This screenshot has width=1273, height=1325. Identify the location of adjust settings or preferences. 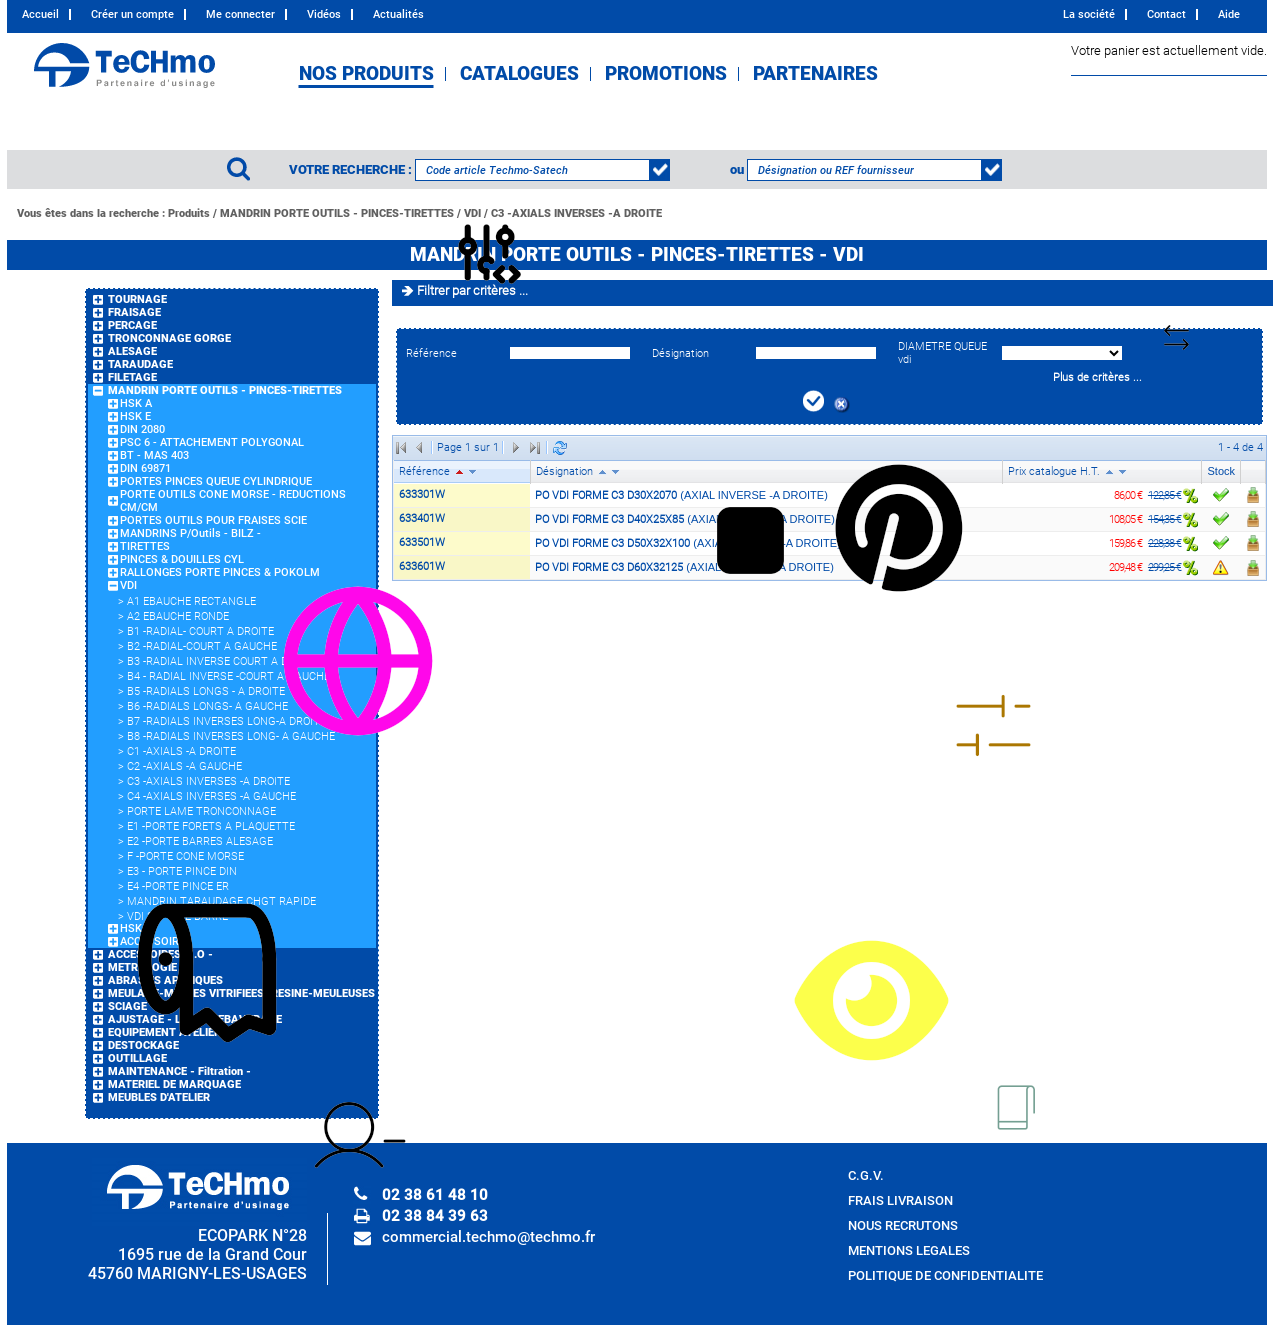
(993, 725).